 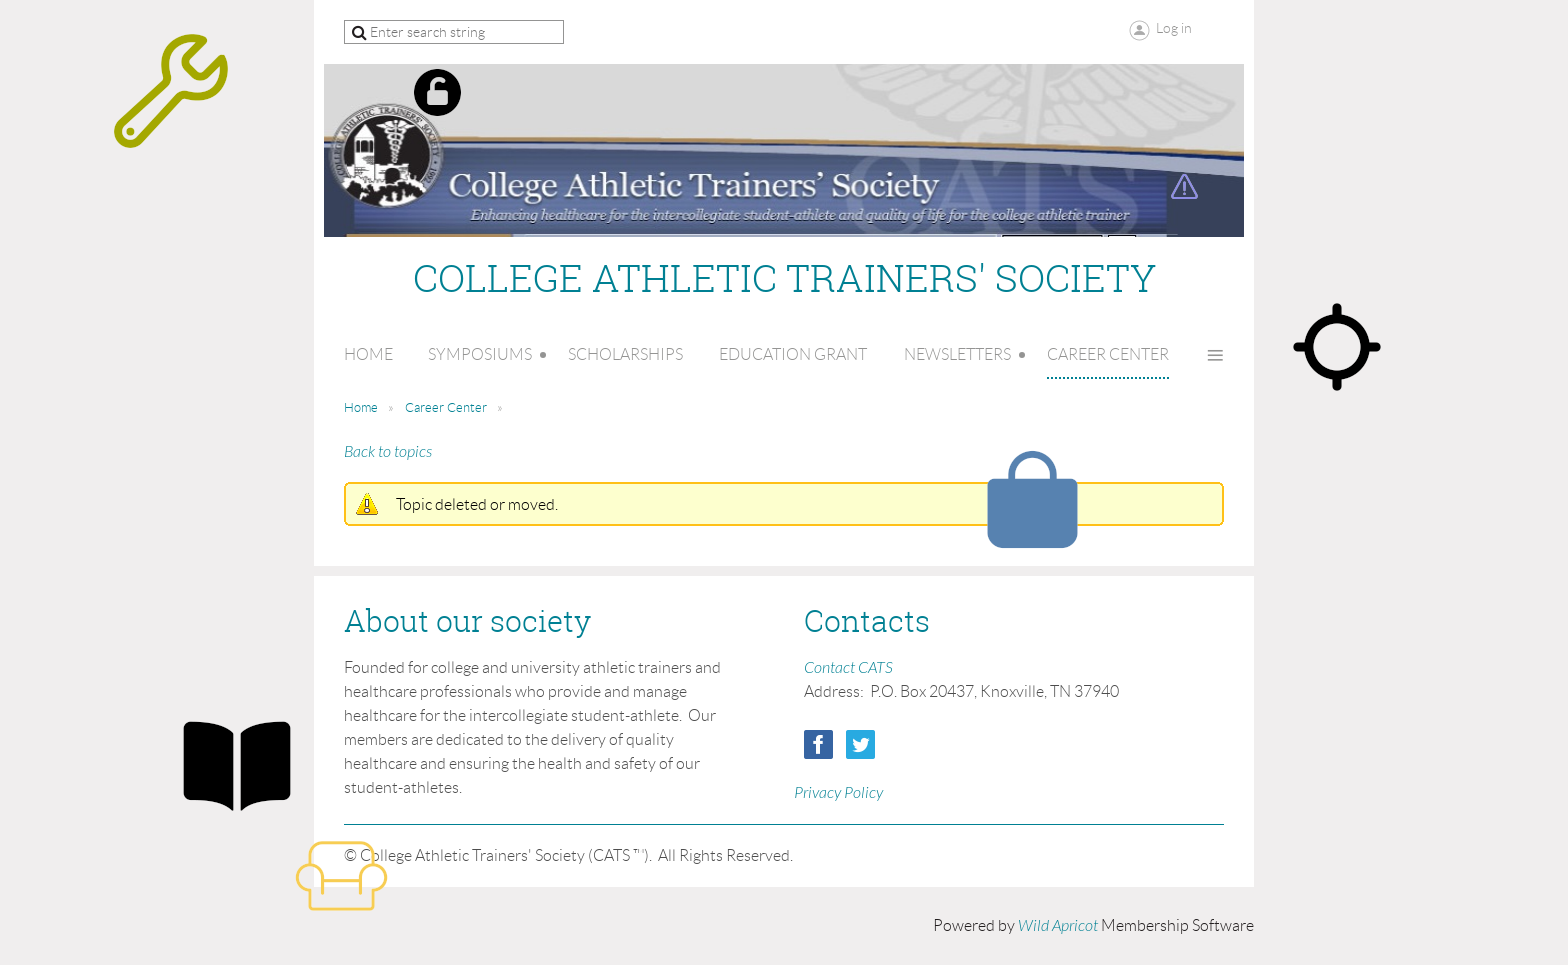 What do you see at coordinates (1184, 186) in the screenshot?
I see `indicates a warning or caution state` at bounding box center [1184, 186].